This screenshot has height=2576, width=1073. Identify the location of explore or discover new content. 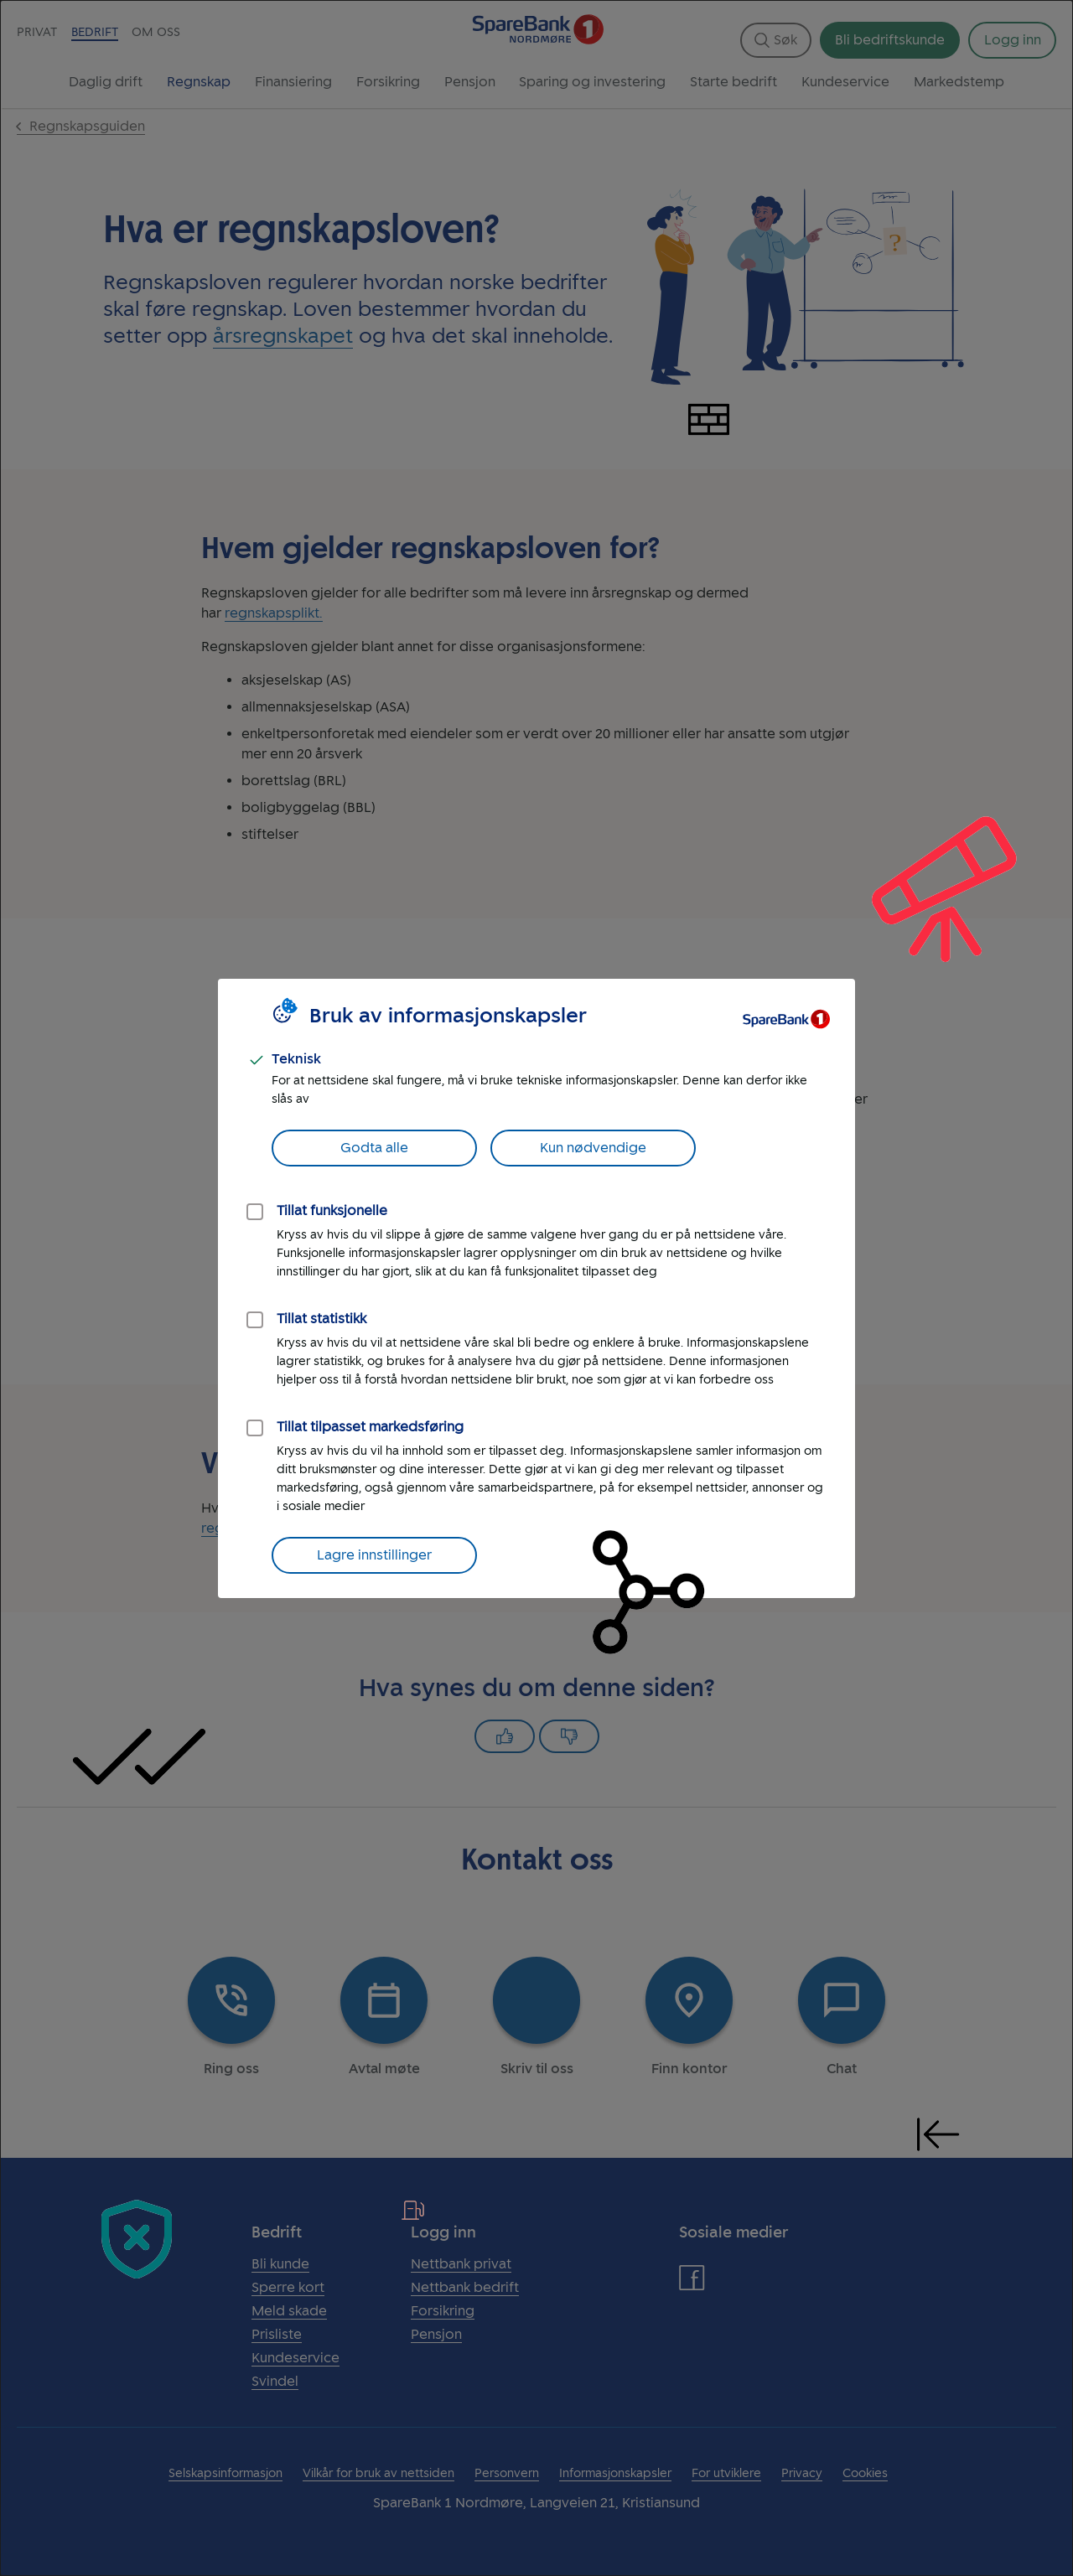
(946, 886).